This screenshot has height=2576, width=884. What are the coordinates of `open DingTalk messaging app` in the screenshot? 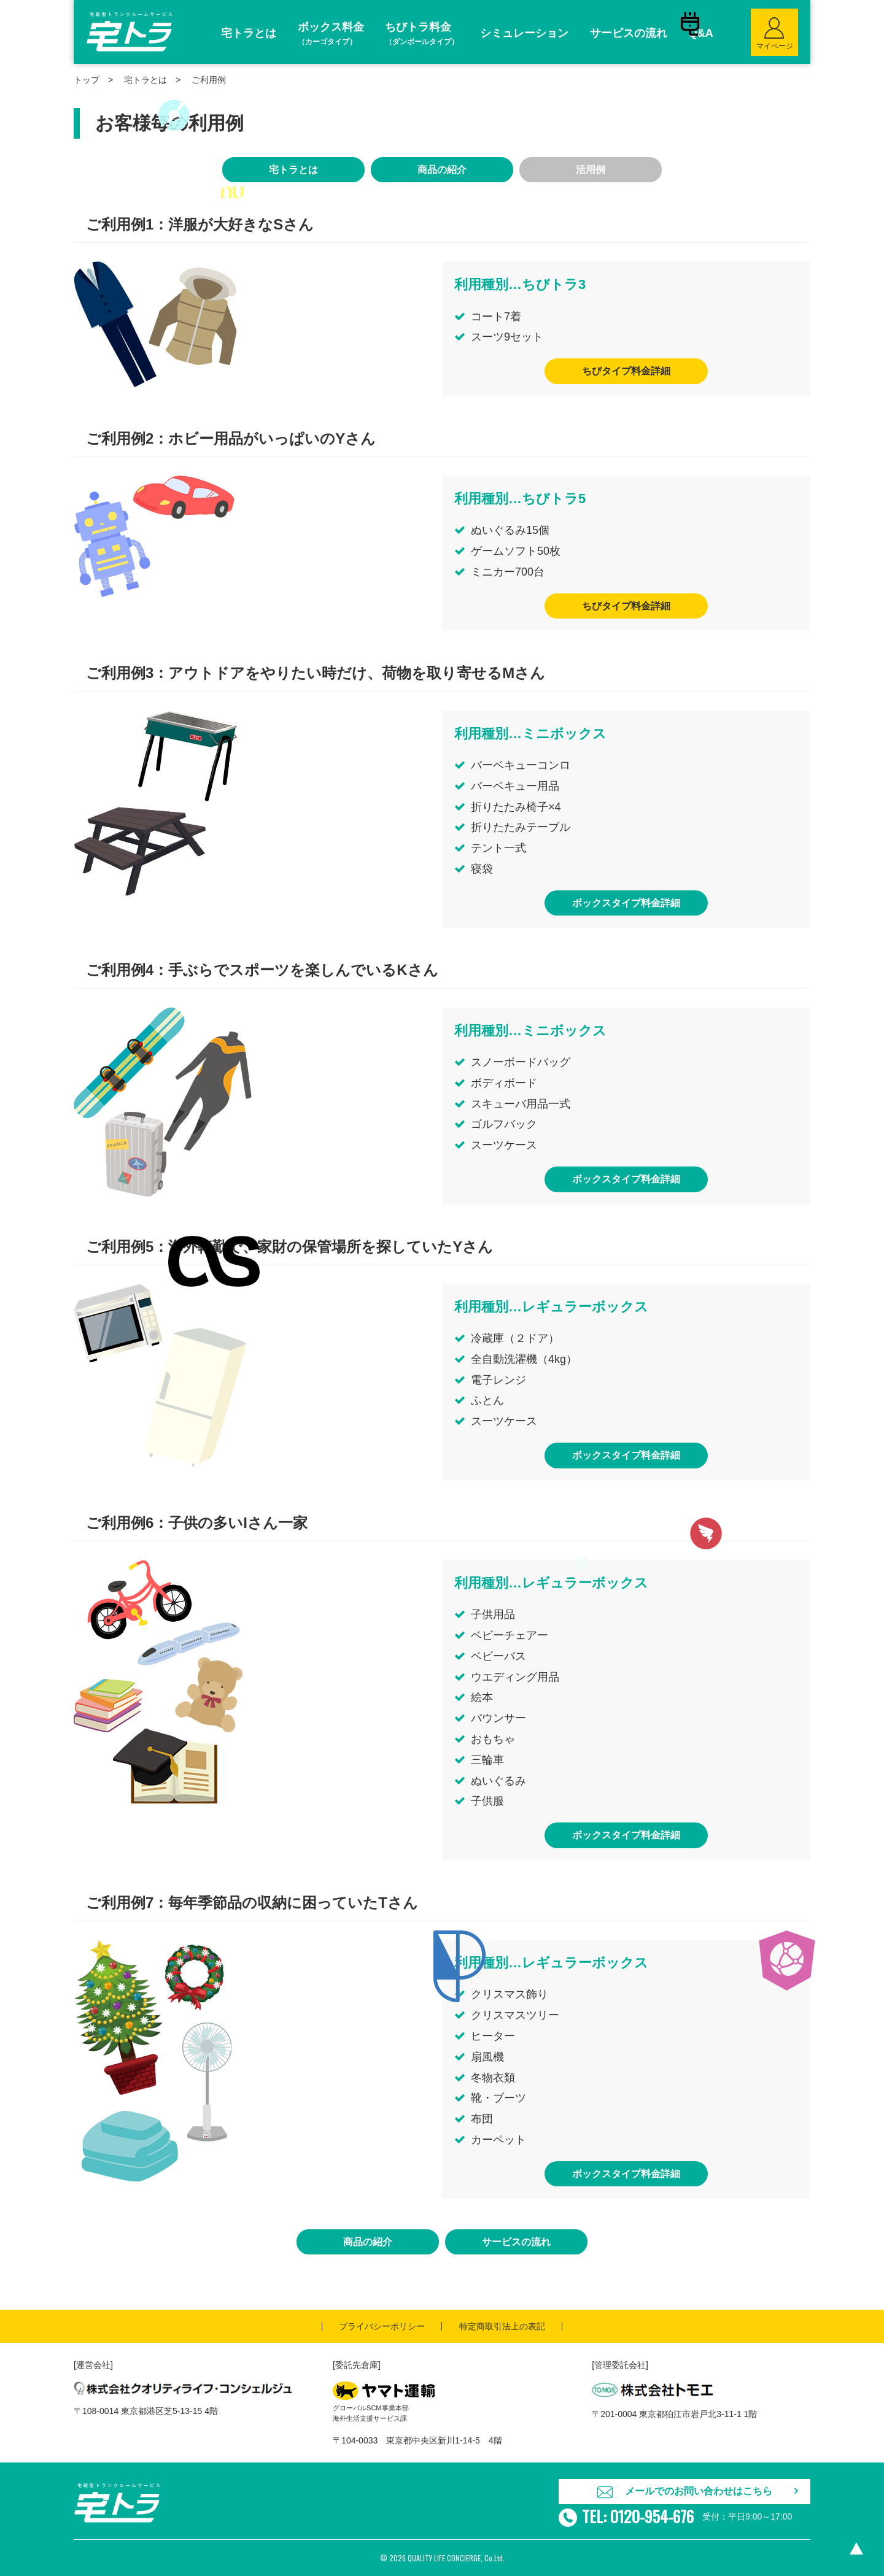 It's located at (706, 1533).